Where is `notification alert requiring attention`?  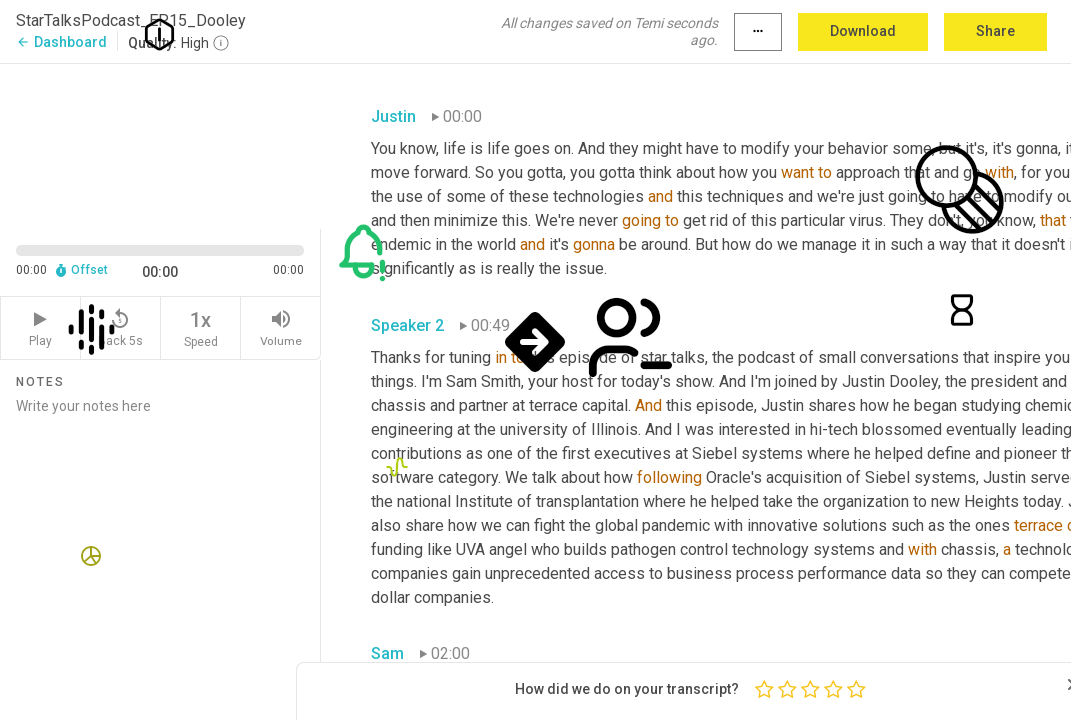
notification alert requiring attention is located at coordinates (363, 251).